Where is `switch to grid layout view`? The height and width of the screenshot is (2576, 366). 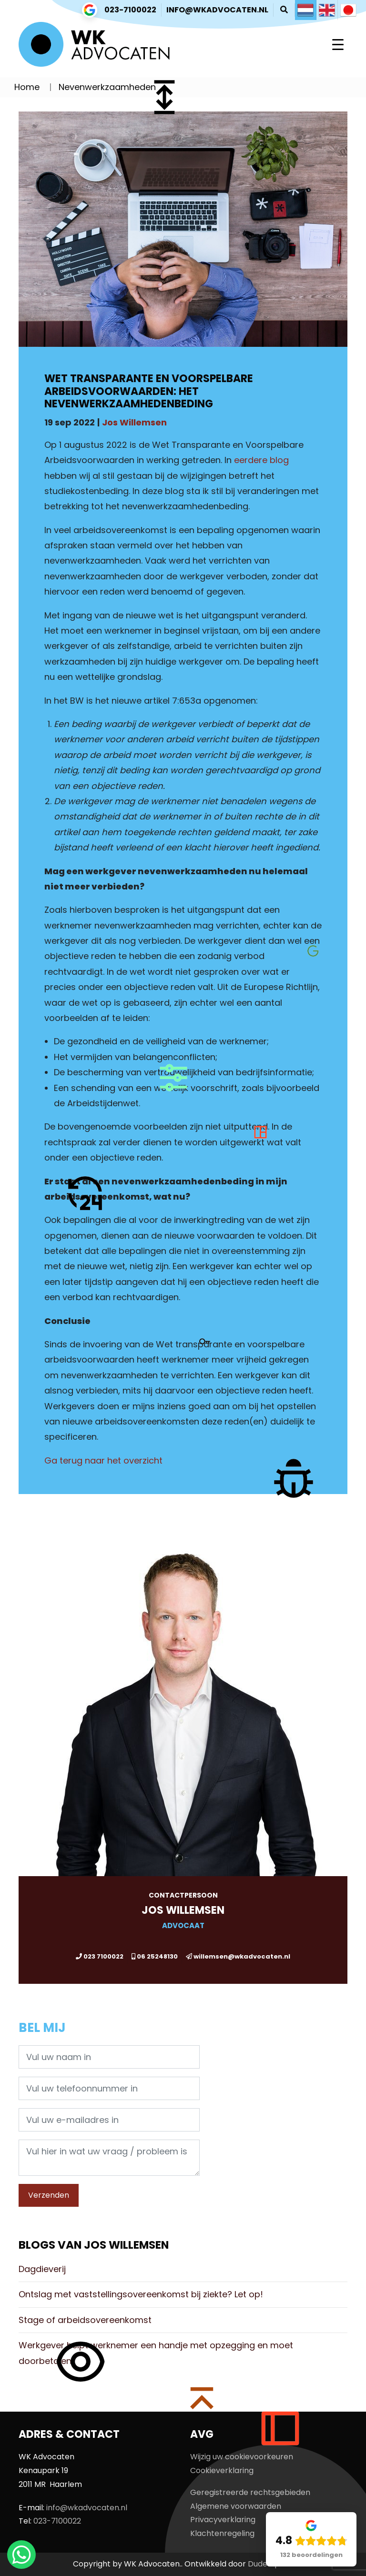 switch to grid layout view is located at coordinates (260, 1132).